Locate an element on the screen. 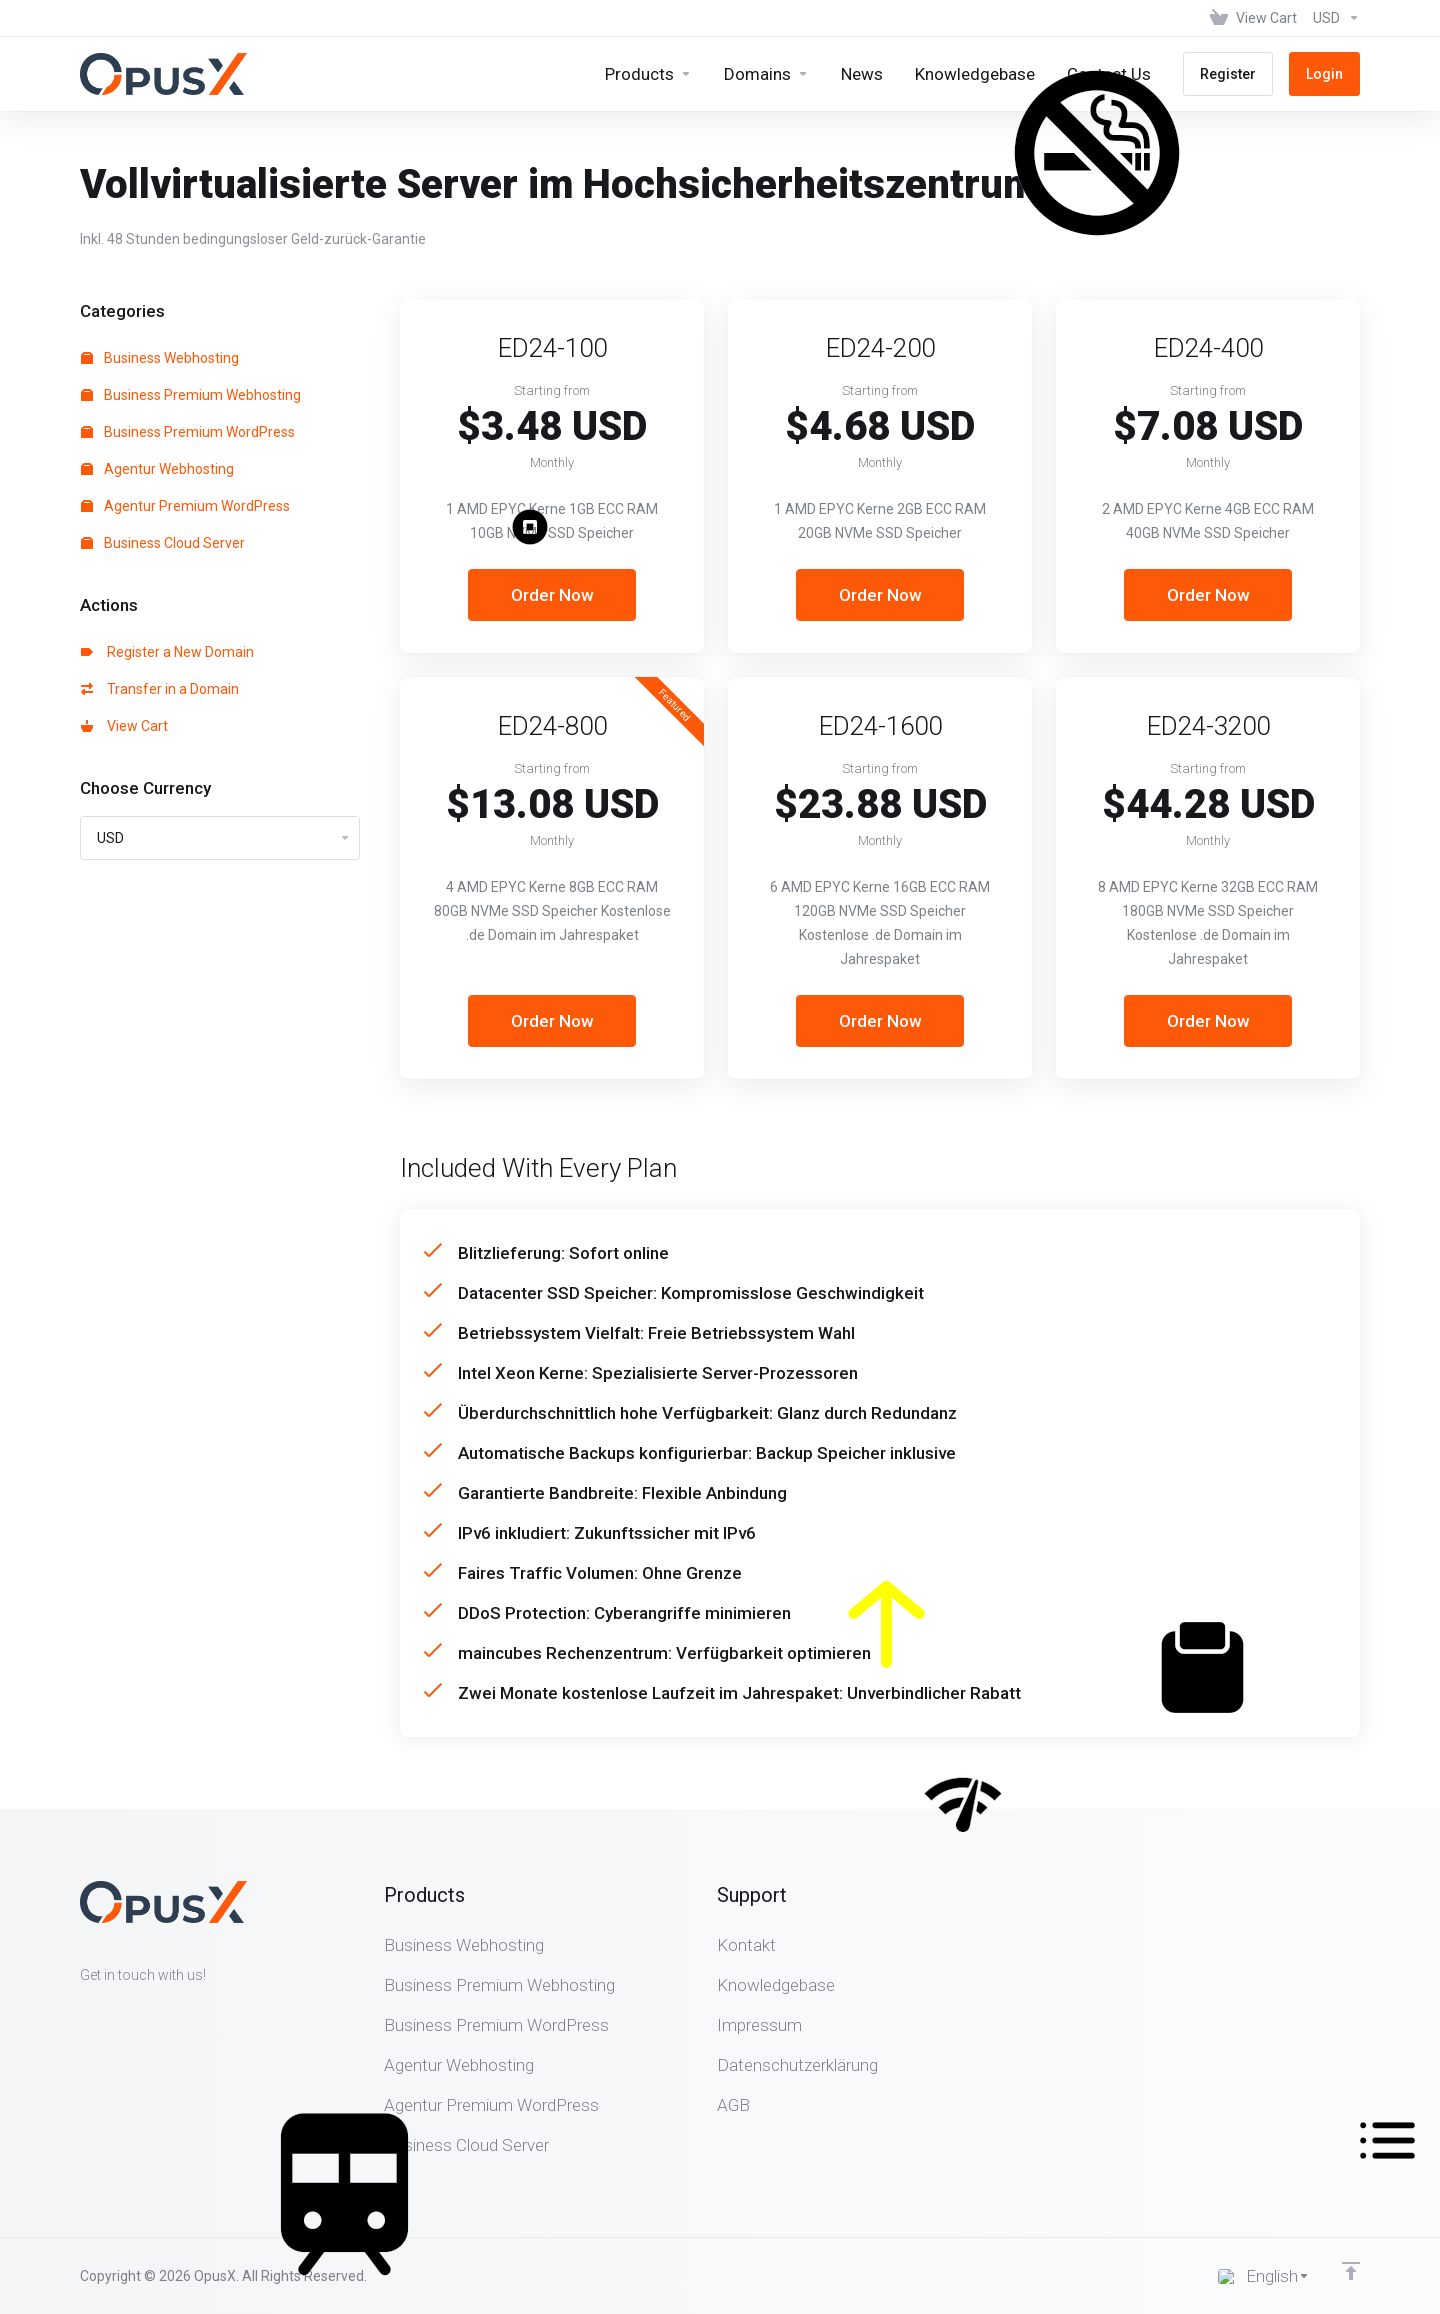  copy to clipboard is located at coordinates (1202, 1667).